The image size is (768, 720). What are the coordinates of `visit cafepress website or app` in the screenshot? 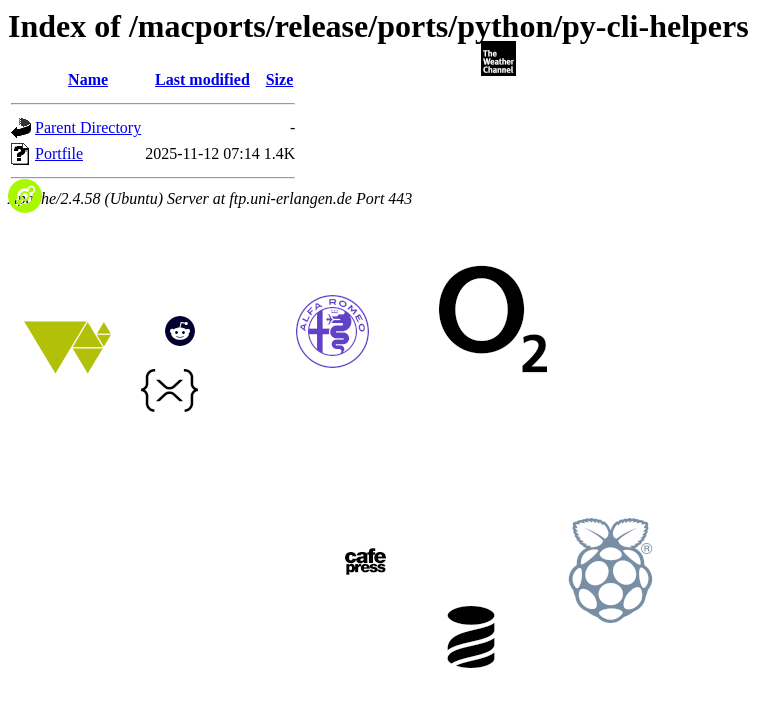 It's located at (365, 561).